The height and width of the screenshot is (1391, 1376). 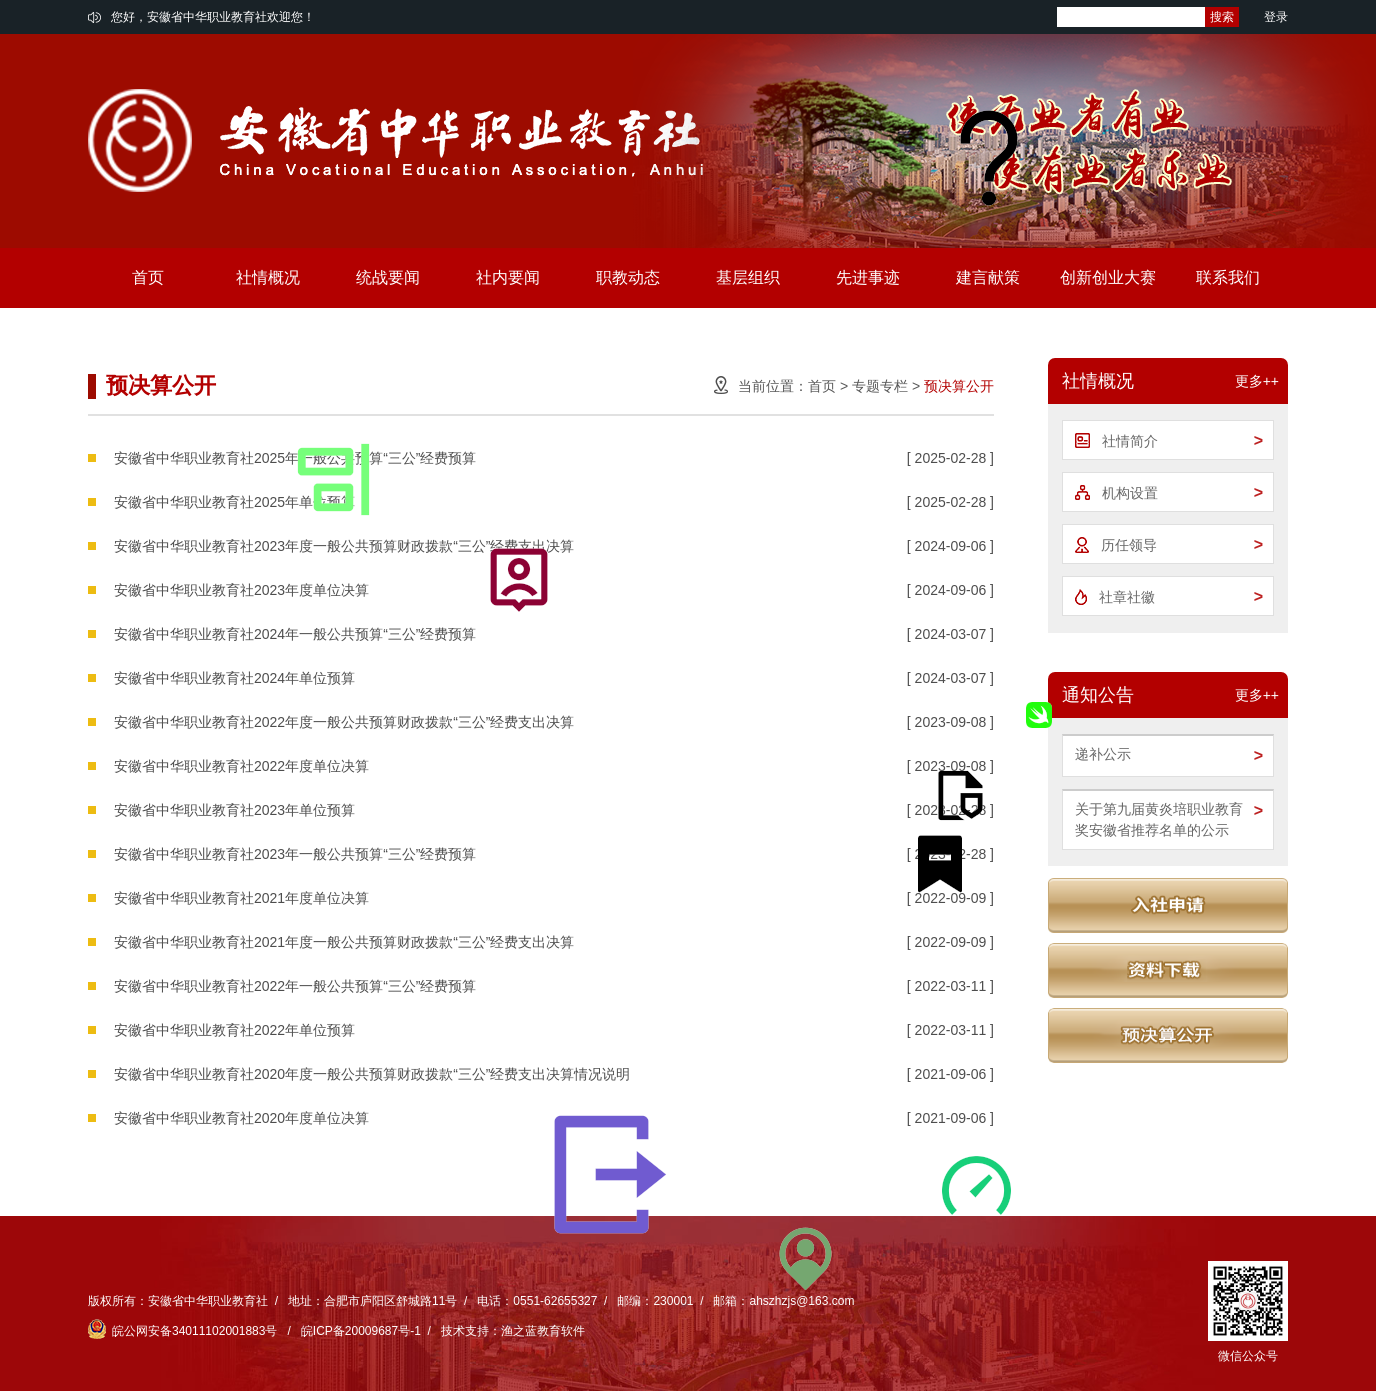 I want to click on view protected or secured document, so click(x=960, y=795).